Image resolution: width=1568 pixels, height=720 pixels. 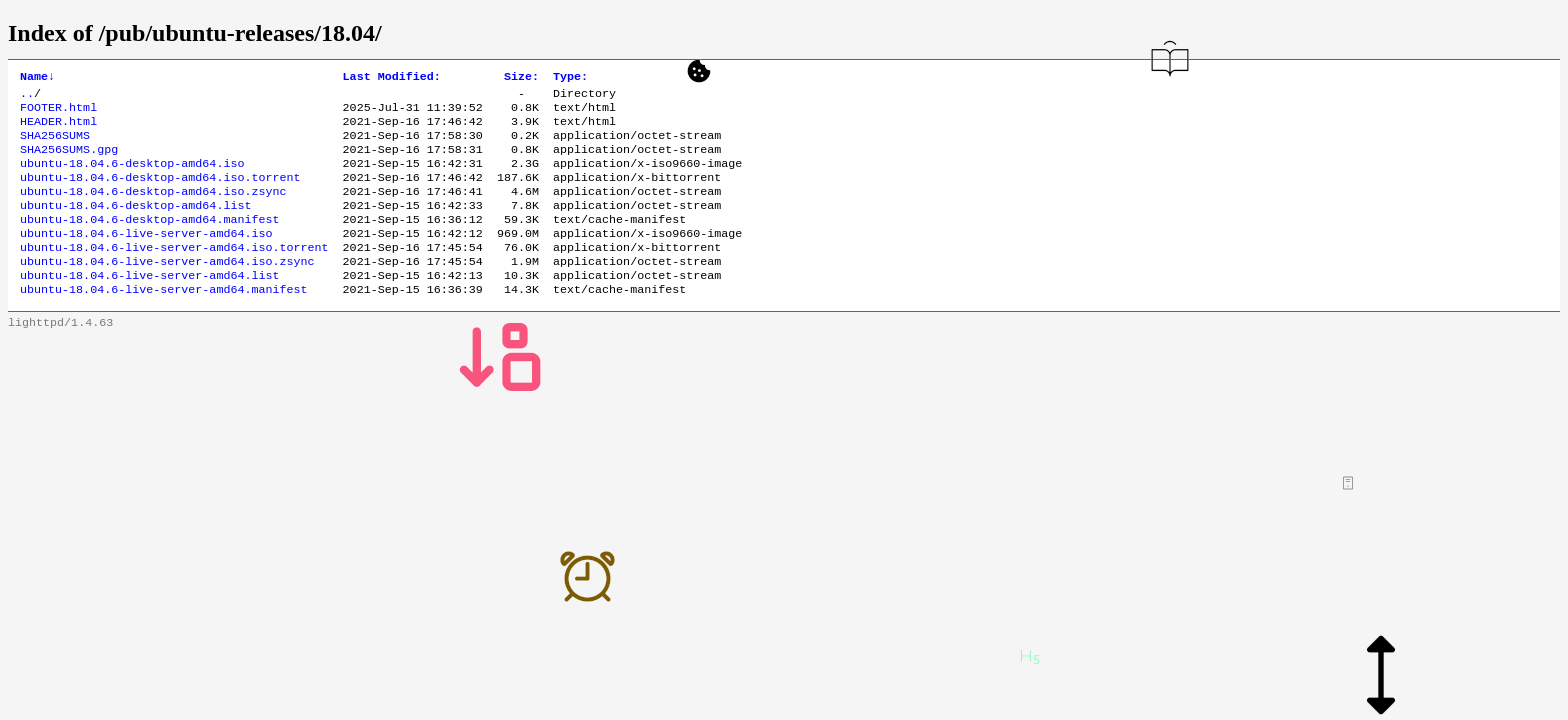 What do you see at coordinates (498, 357) in the screenshot?
I see `sort items from smallest to largest` at bounding box center [498, 357].